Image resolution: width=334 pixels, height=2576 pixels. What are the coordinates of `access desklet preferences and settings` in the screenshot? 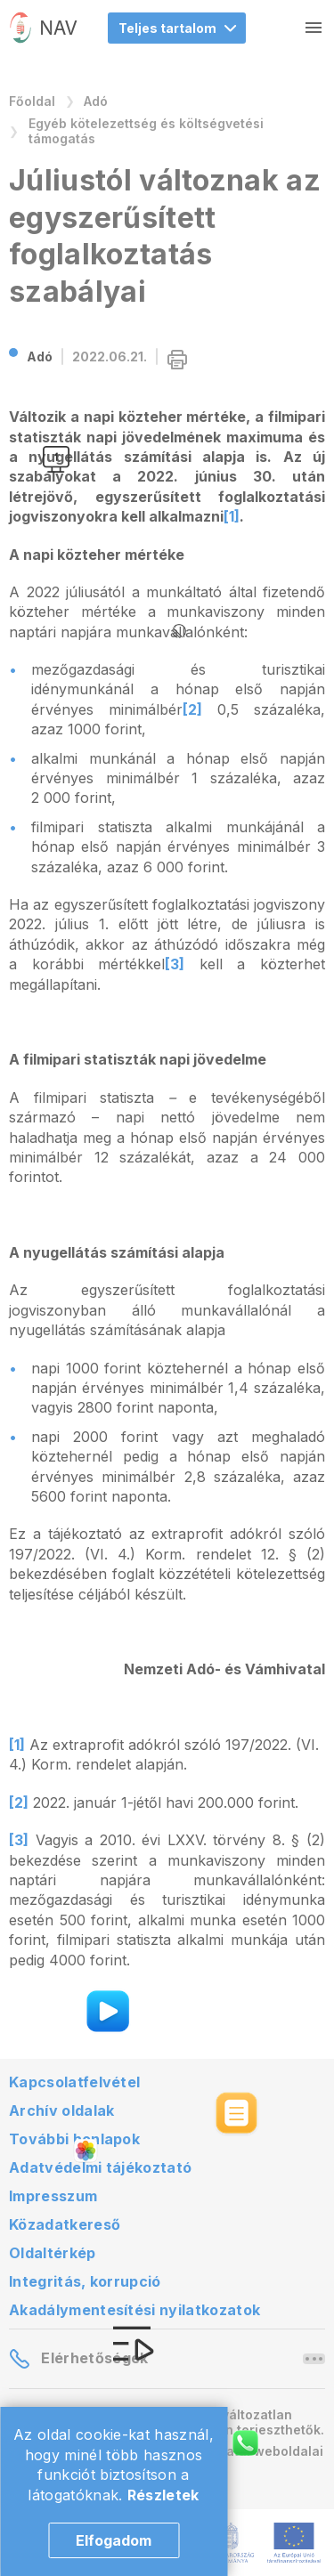 It's located at (236, 2113).